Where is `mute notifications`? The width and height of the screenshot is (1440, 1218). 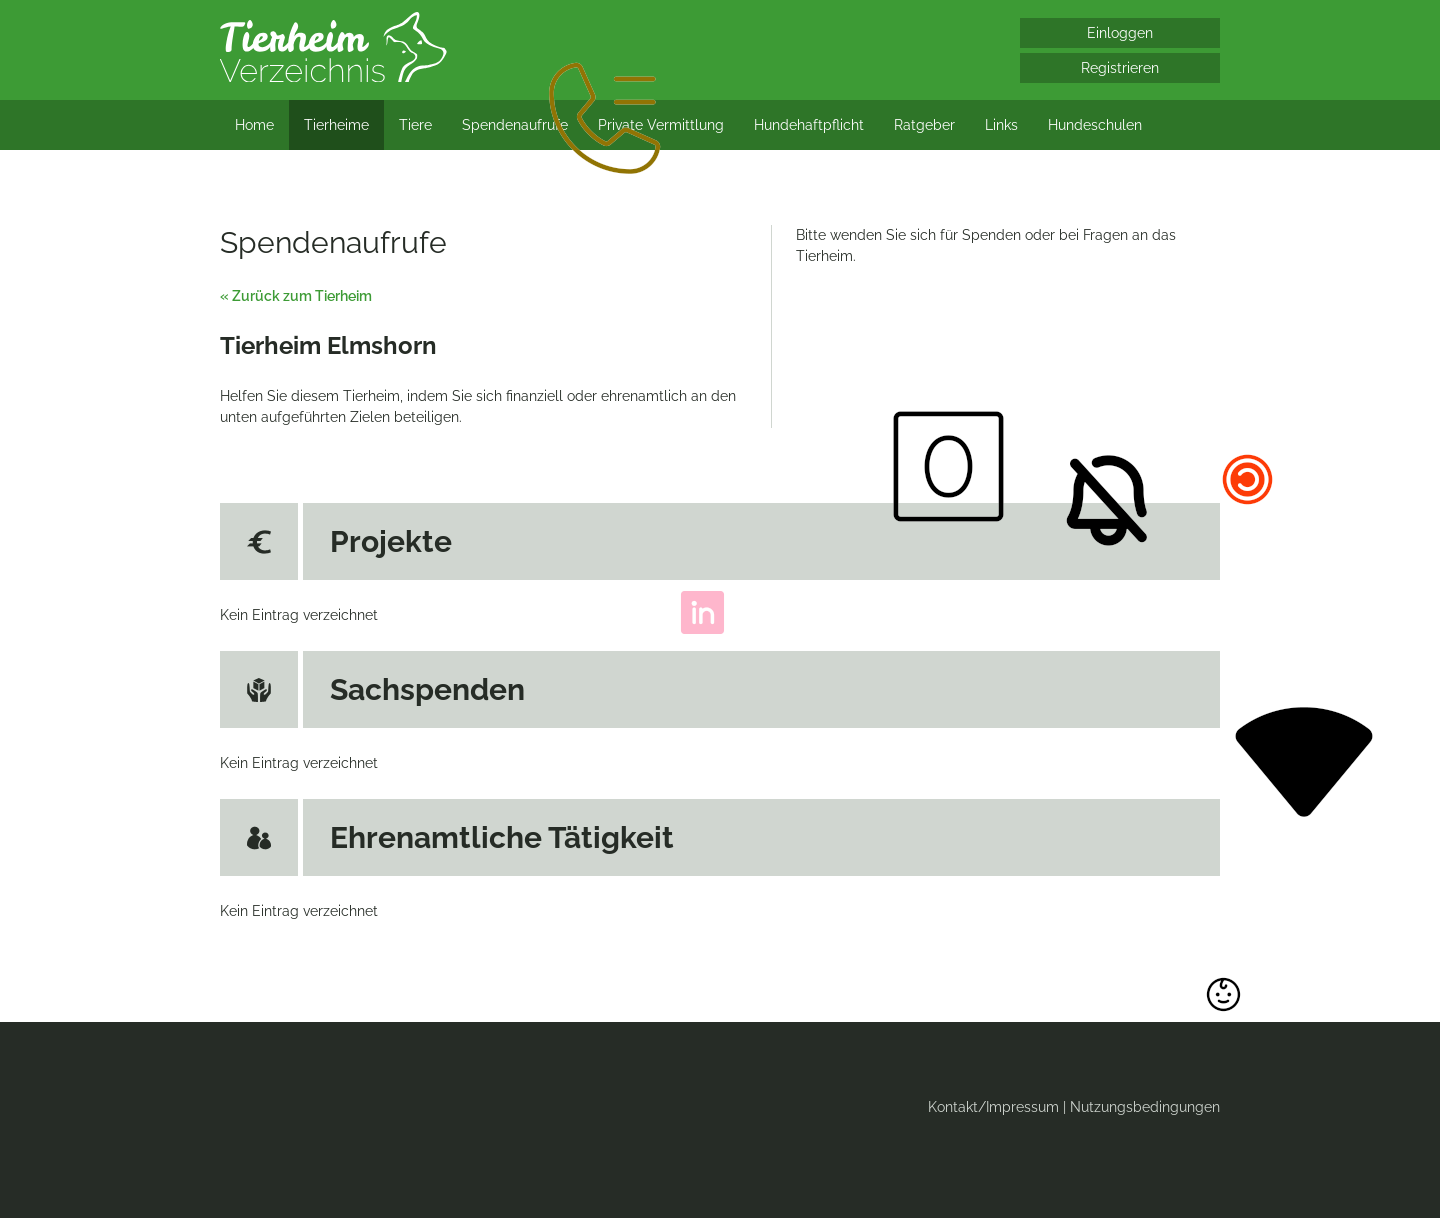
mute notifications is located at coordinates (1108, 500).